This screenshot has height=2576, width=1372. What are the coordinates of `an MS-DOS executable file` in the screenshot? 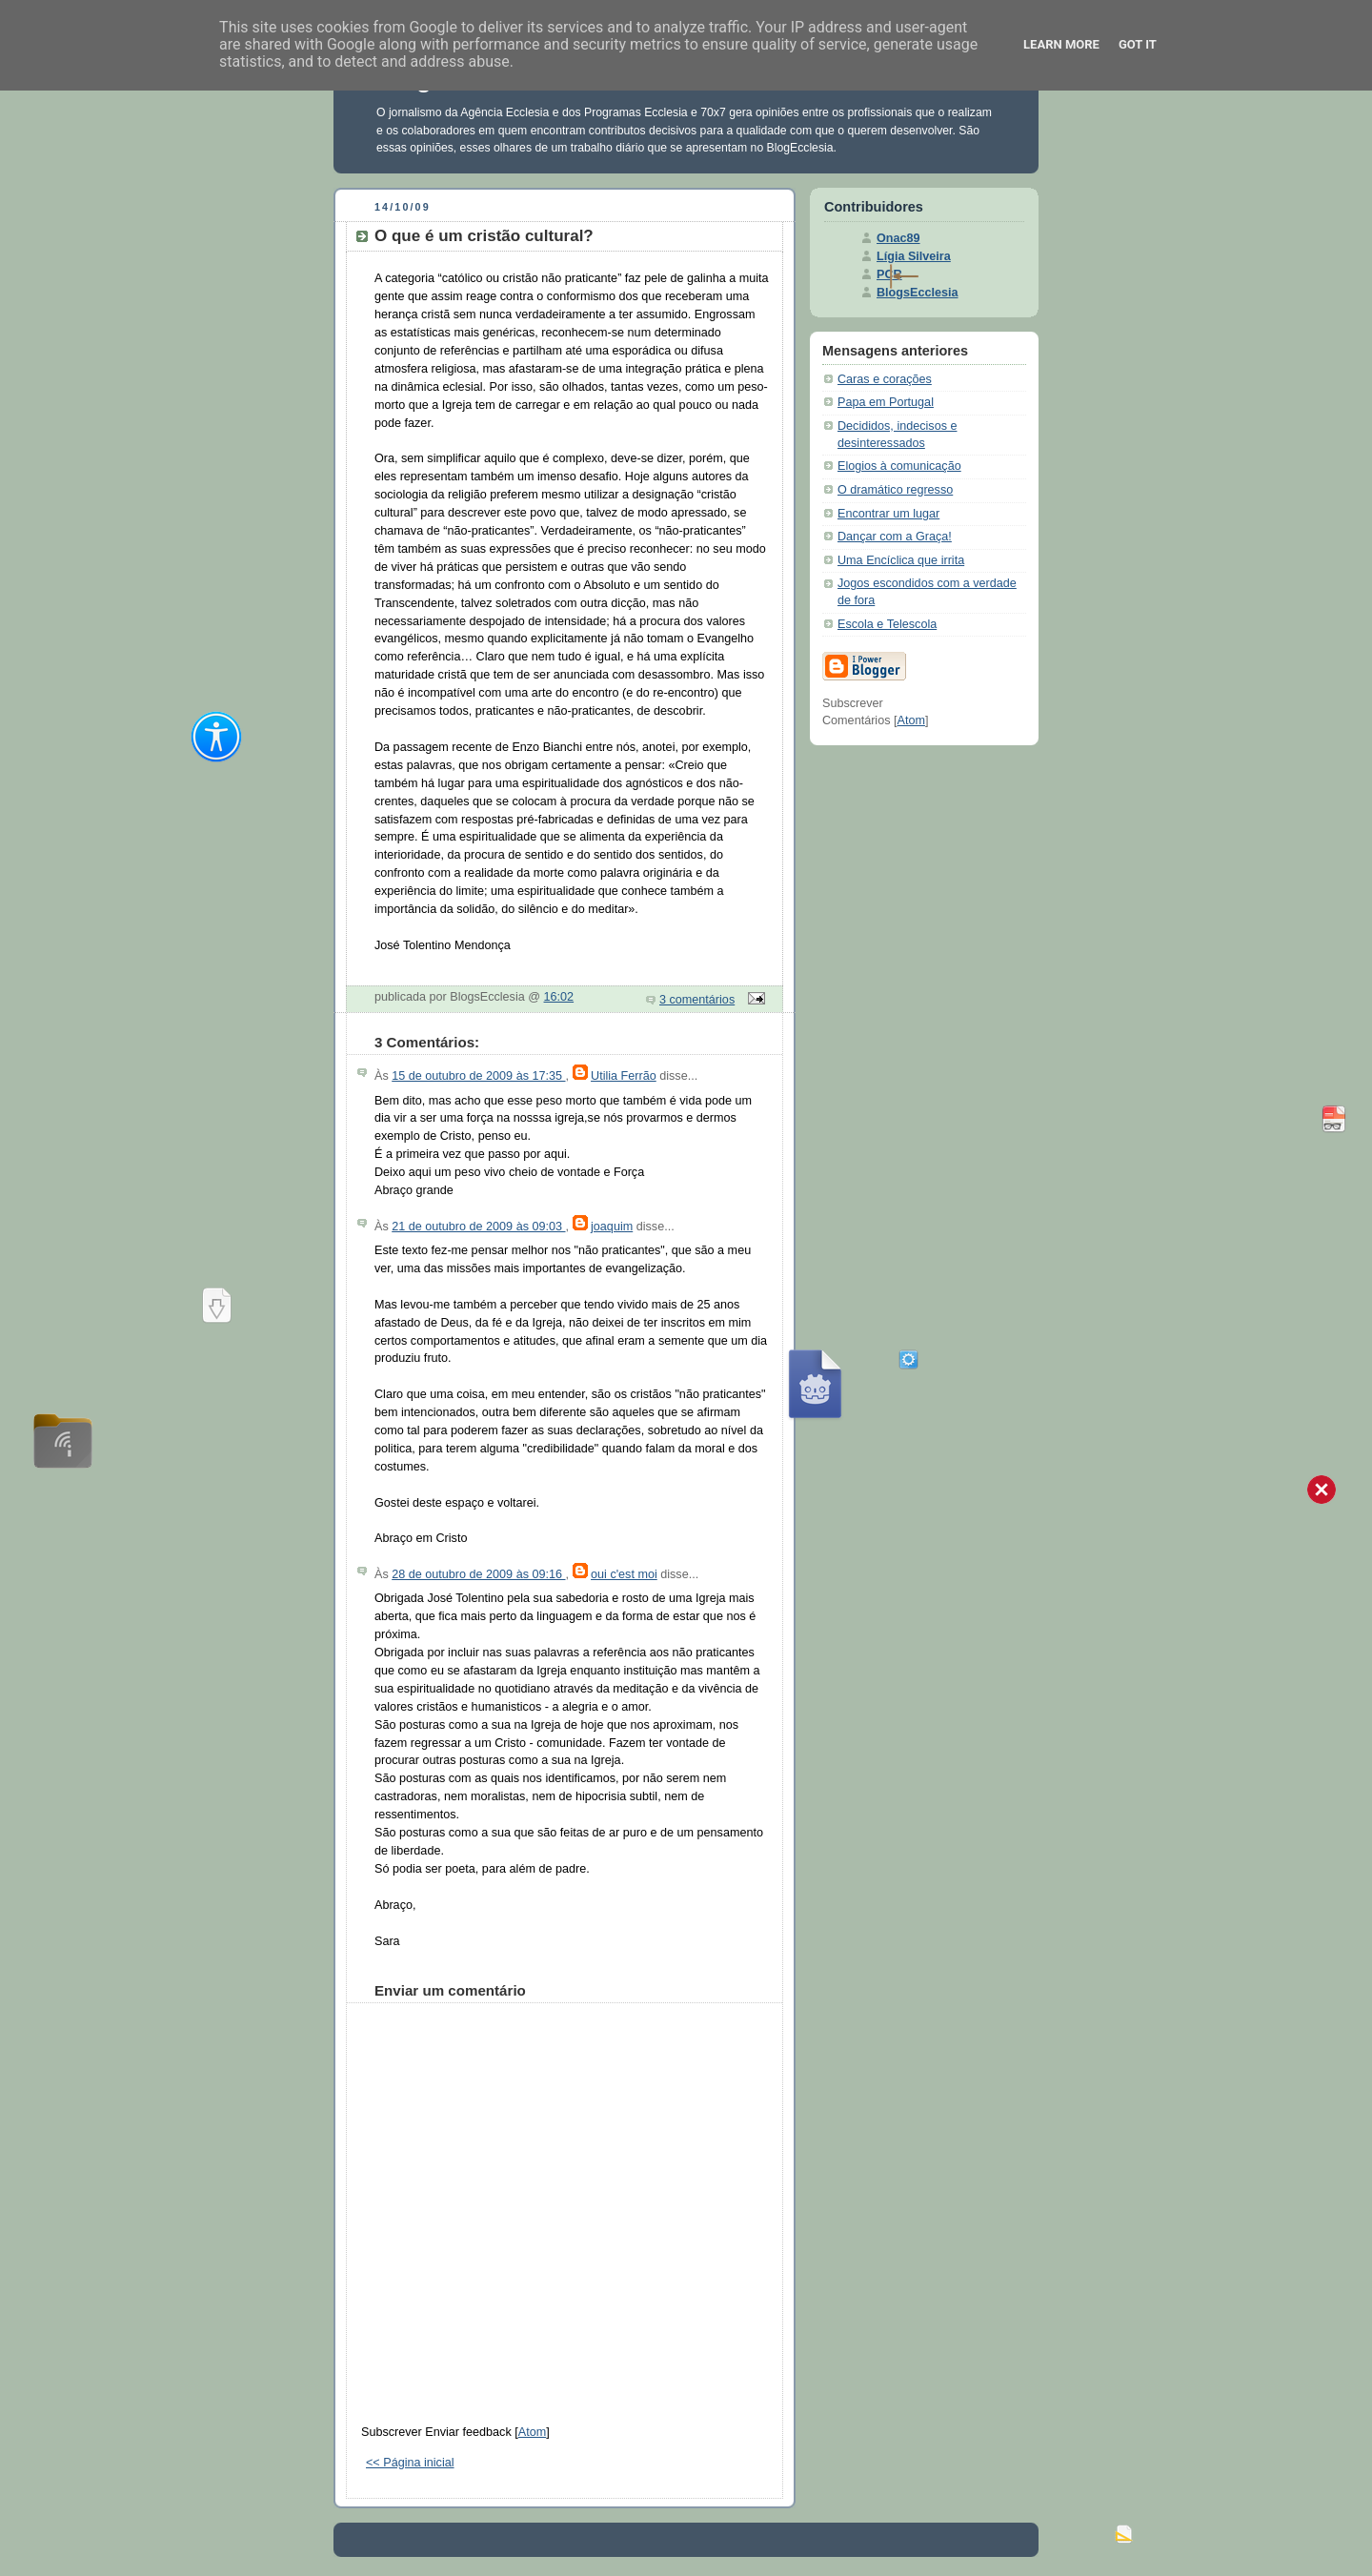 It's located at (908, 1359).